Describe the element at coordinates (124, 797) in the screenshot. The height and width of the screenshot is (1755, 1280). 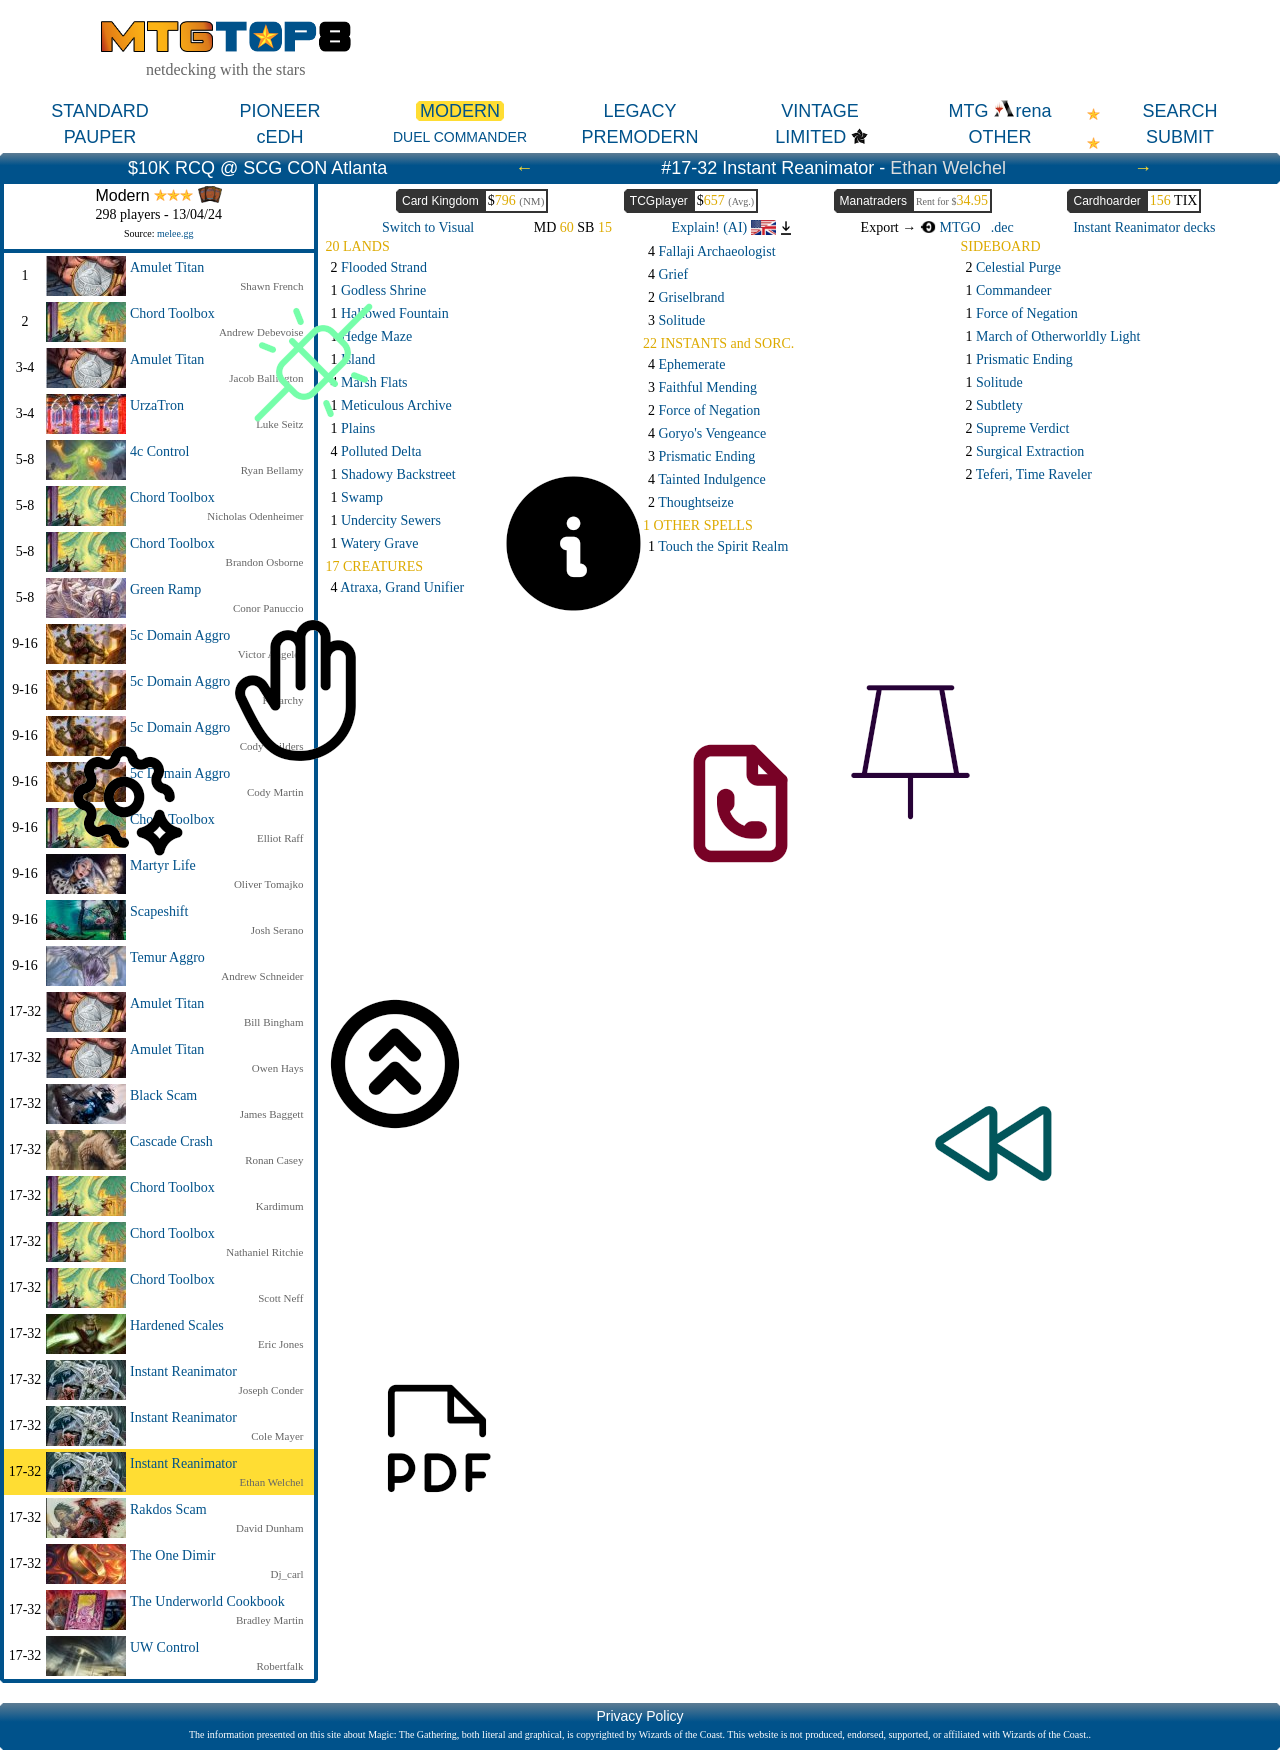
I see `access AI-powered or smart settings` at that location.